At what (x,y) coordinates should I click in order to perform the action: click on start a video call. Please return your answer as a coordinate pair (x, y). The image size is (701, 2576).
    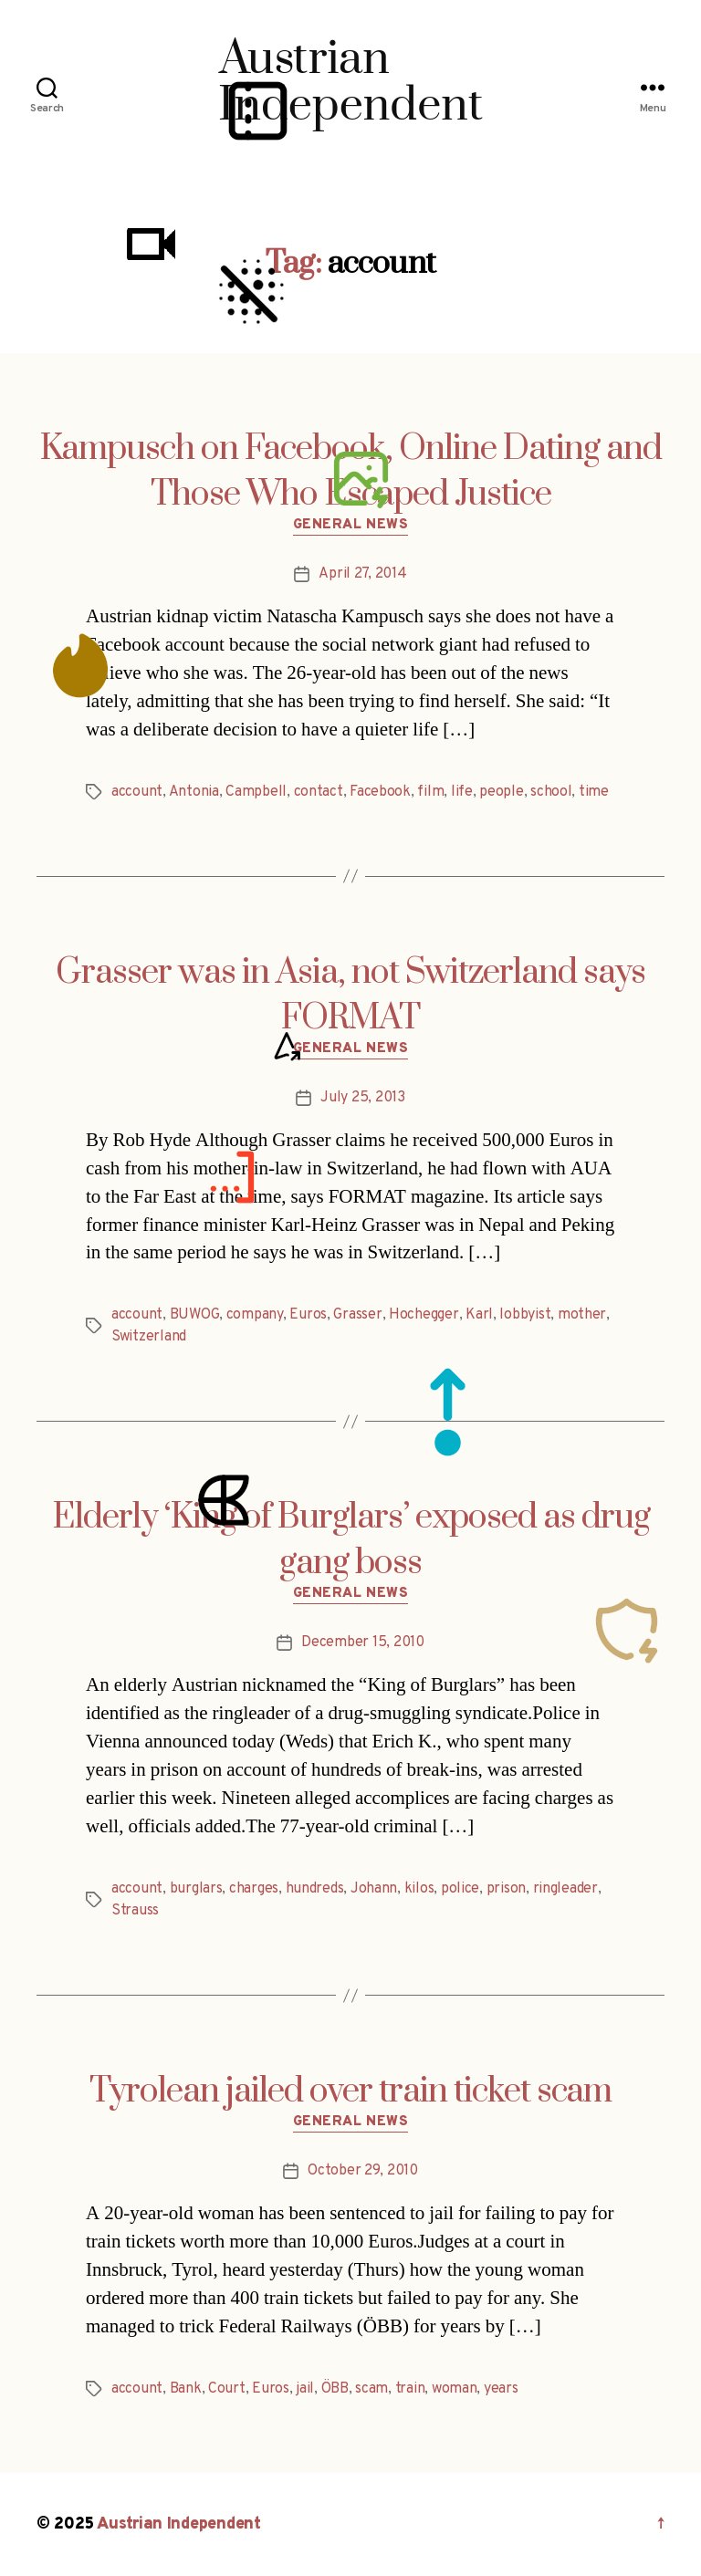
    Looking at the image, I should click on (151, 244).